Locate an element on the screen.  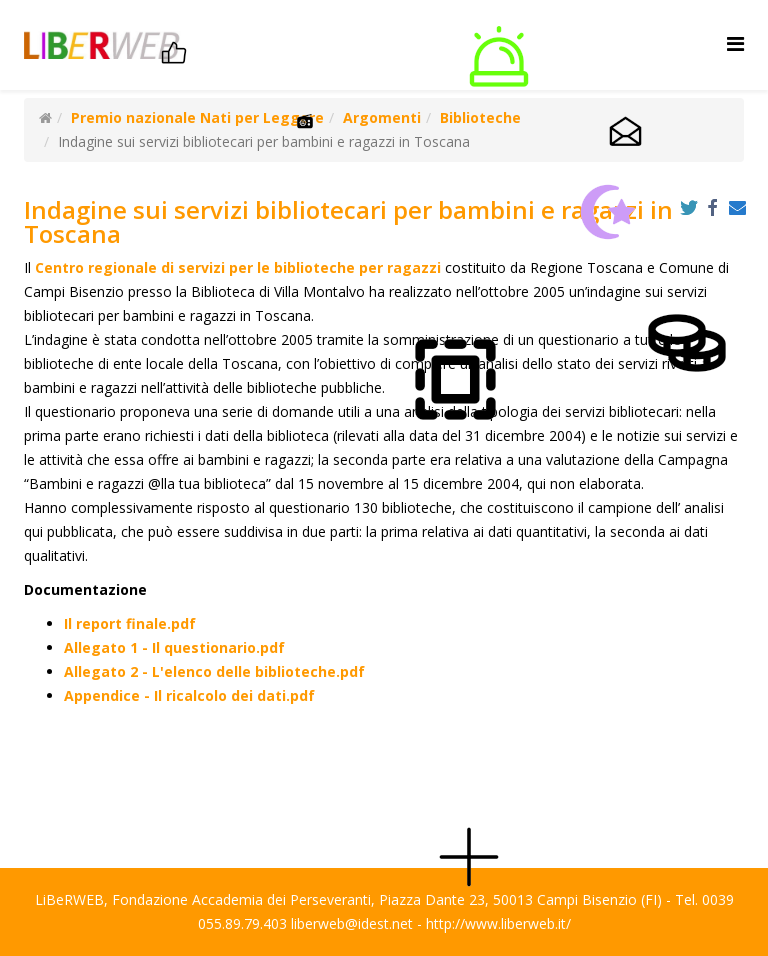
add a new item is located at coordinates (469, 857).